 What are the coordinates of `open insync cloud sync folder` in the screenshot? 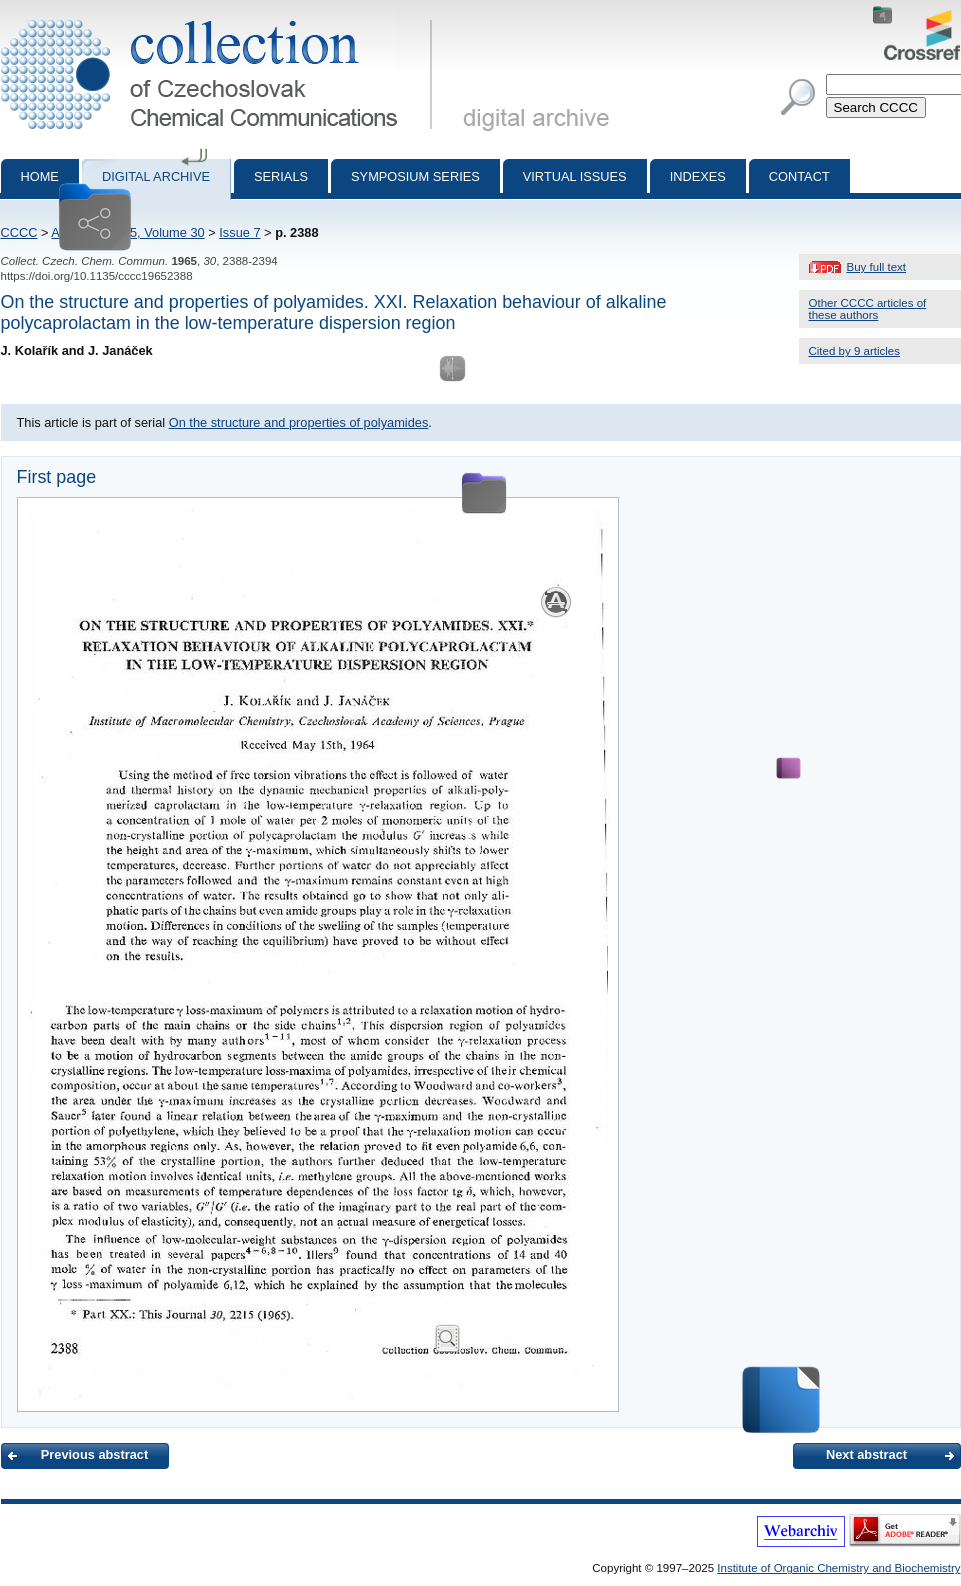 It's located at (882, 14).